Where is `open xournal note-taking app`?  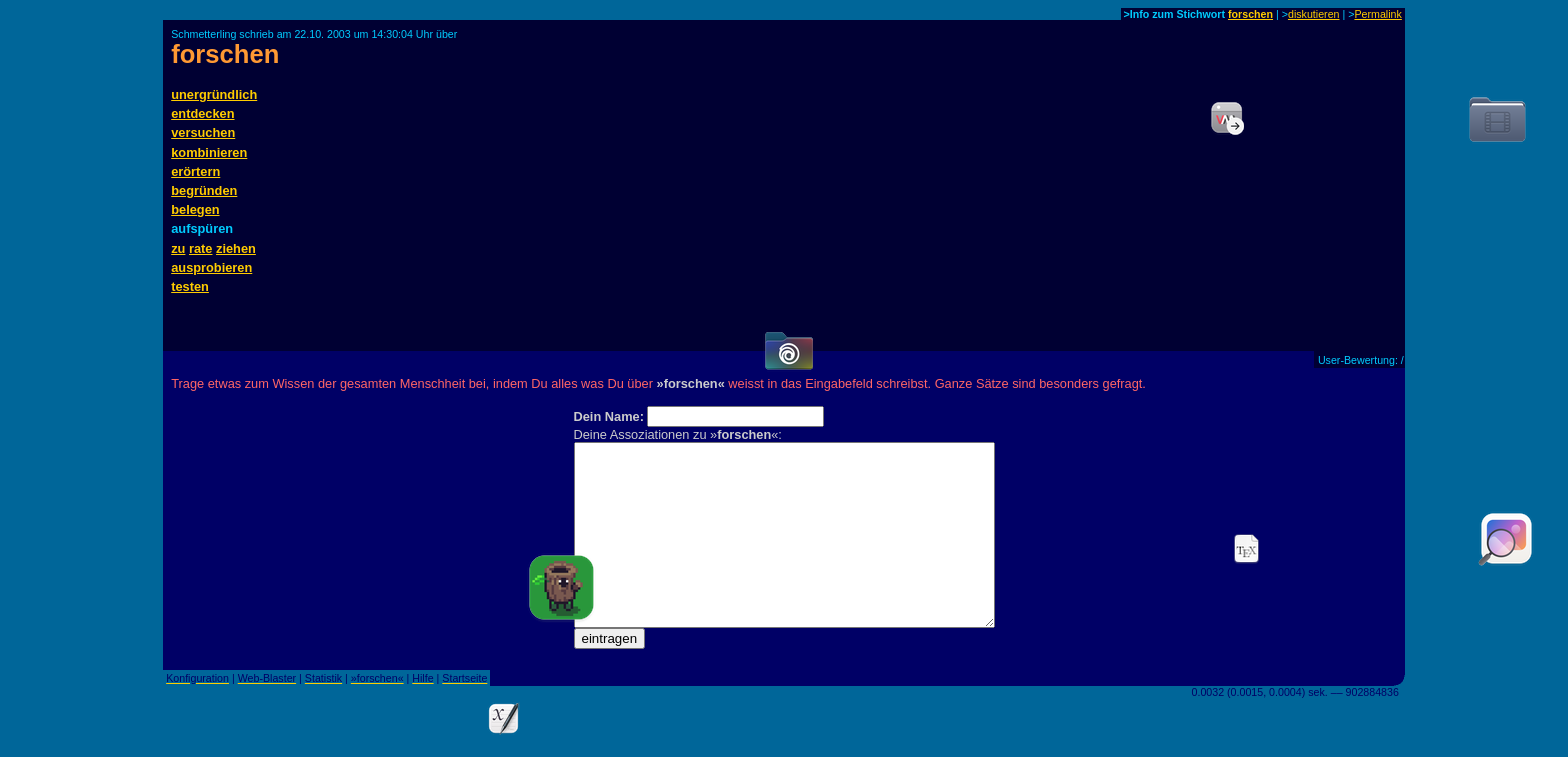
open xournal note-taking app is located at coordinates (503, 718).